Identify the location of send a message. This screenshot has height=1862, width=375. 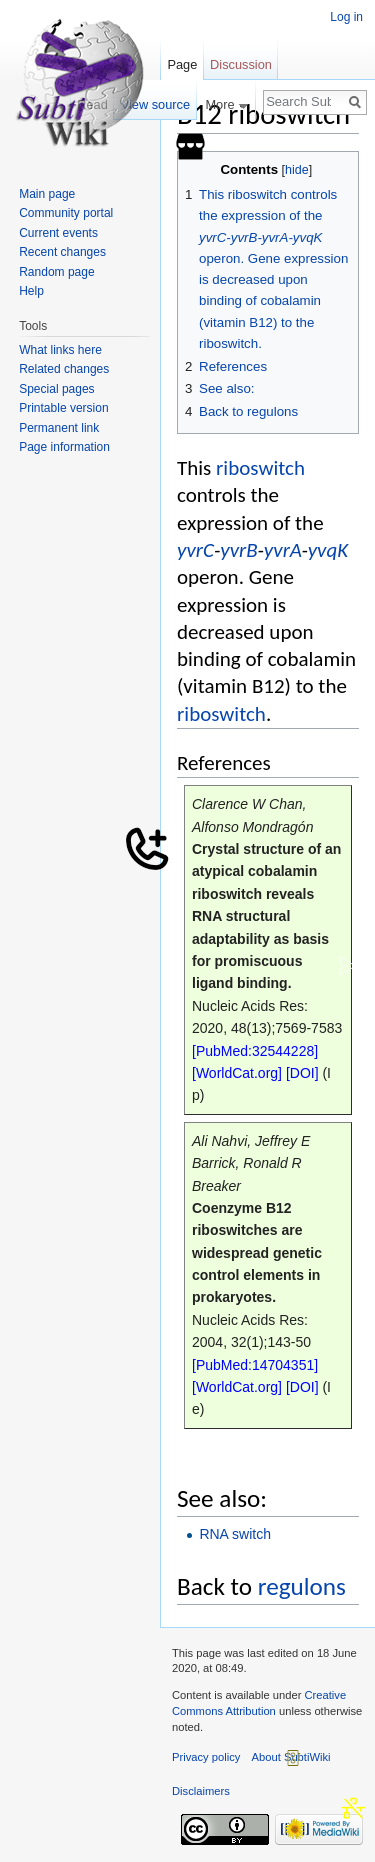
(346, 966).